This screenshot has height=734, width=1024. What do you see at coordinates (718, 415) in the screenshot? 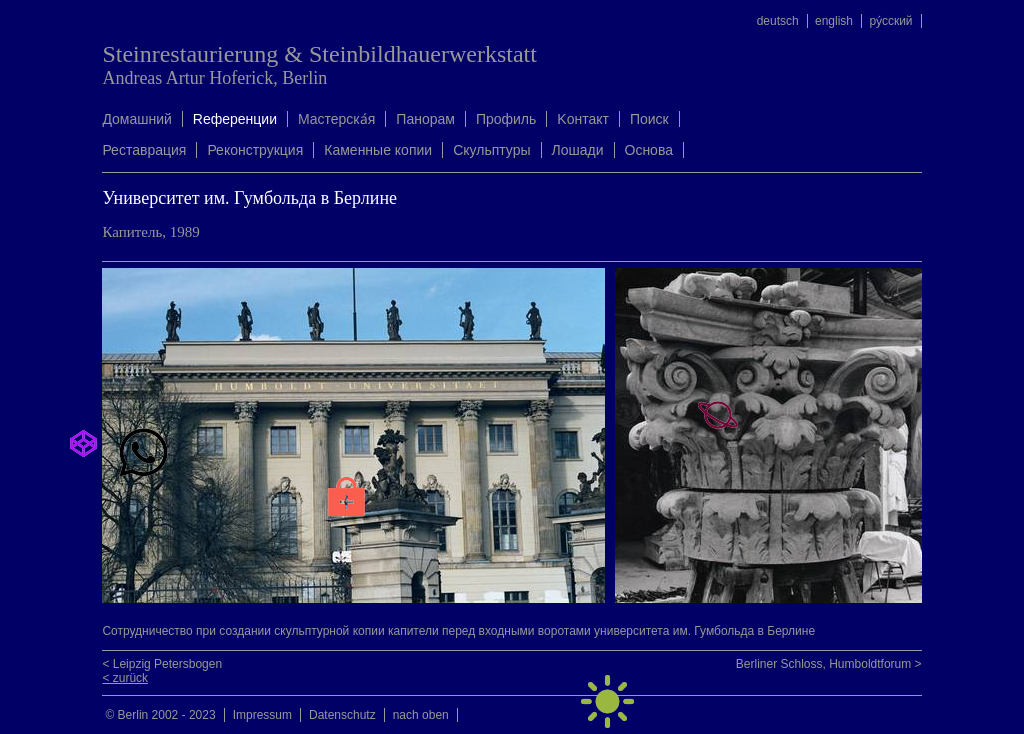
I see `explore global or worldwide content` at bounding box center [718, 415].